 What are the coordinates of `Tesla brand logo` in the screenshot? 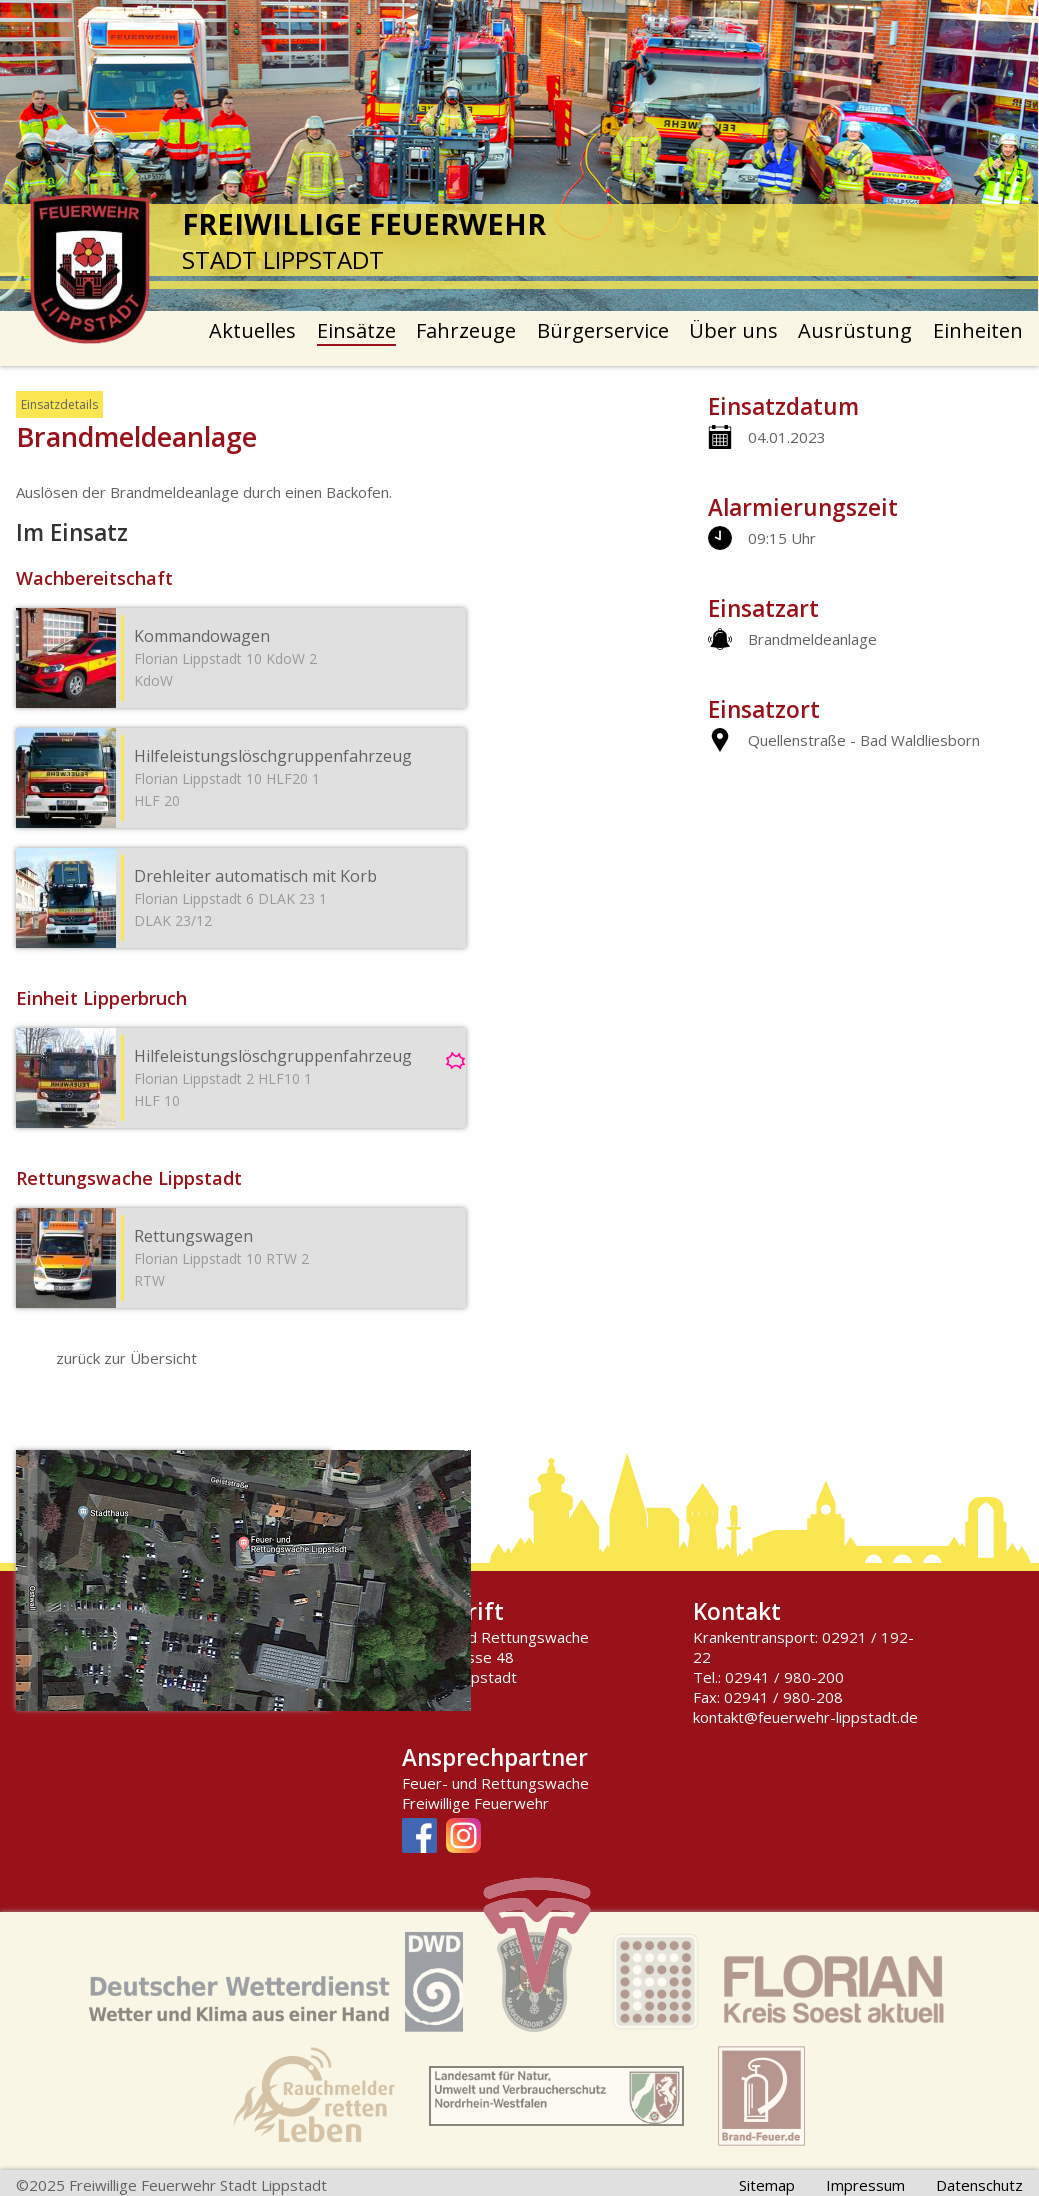 It's located at (537, 1934).